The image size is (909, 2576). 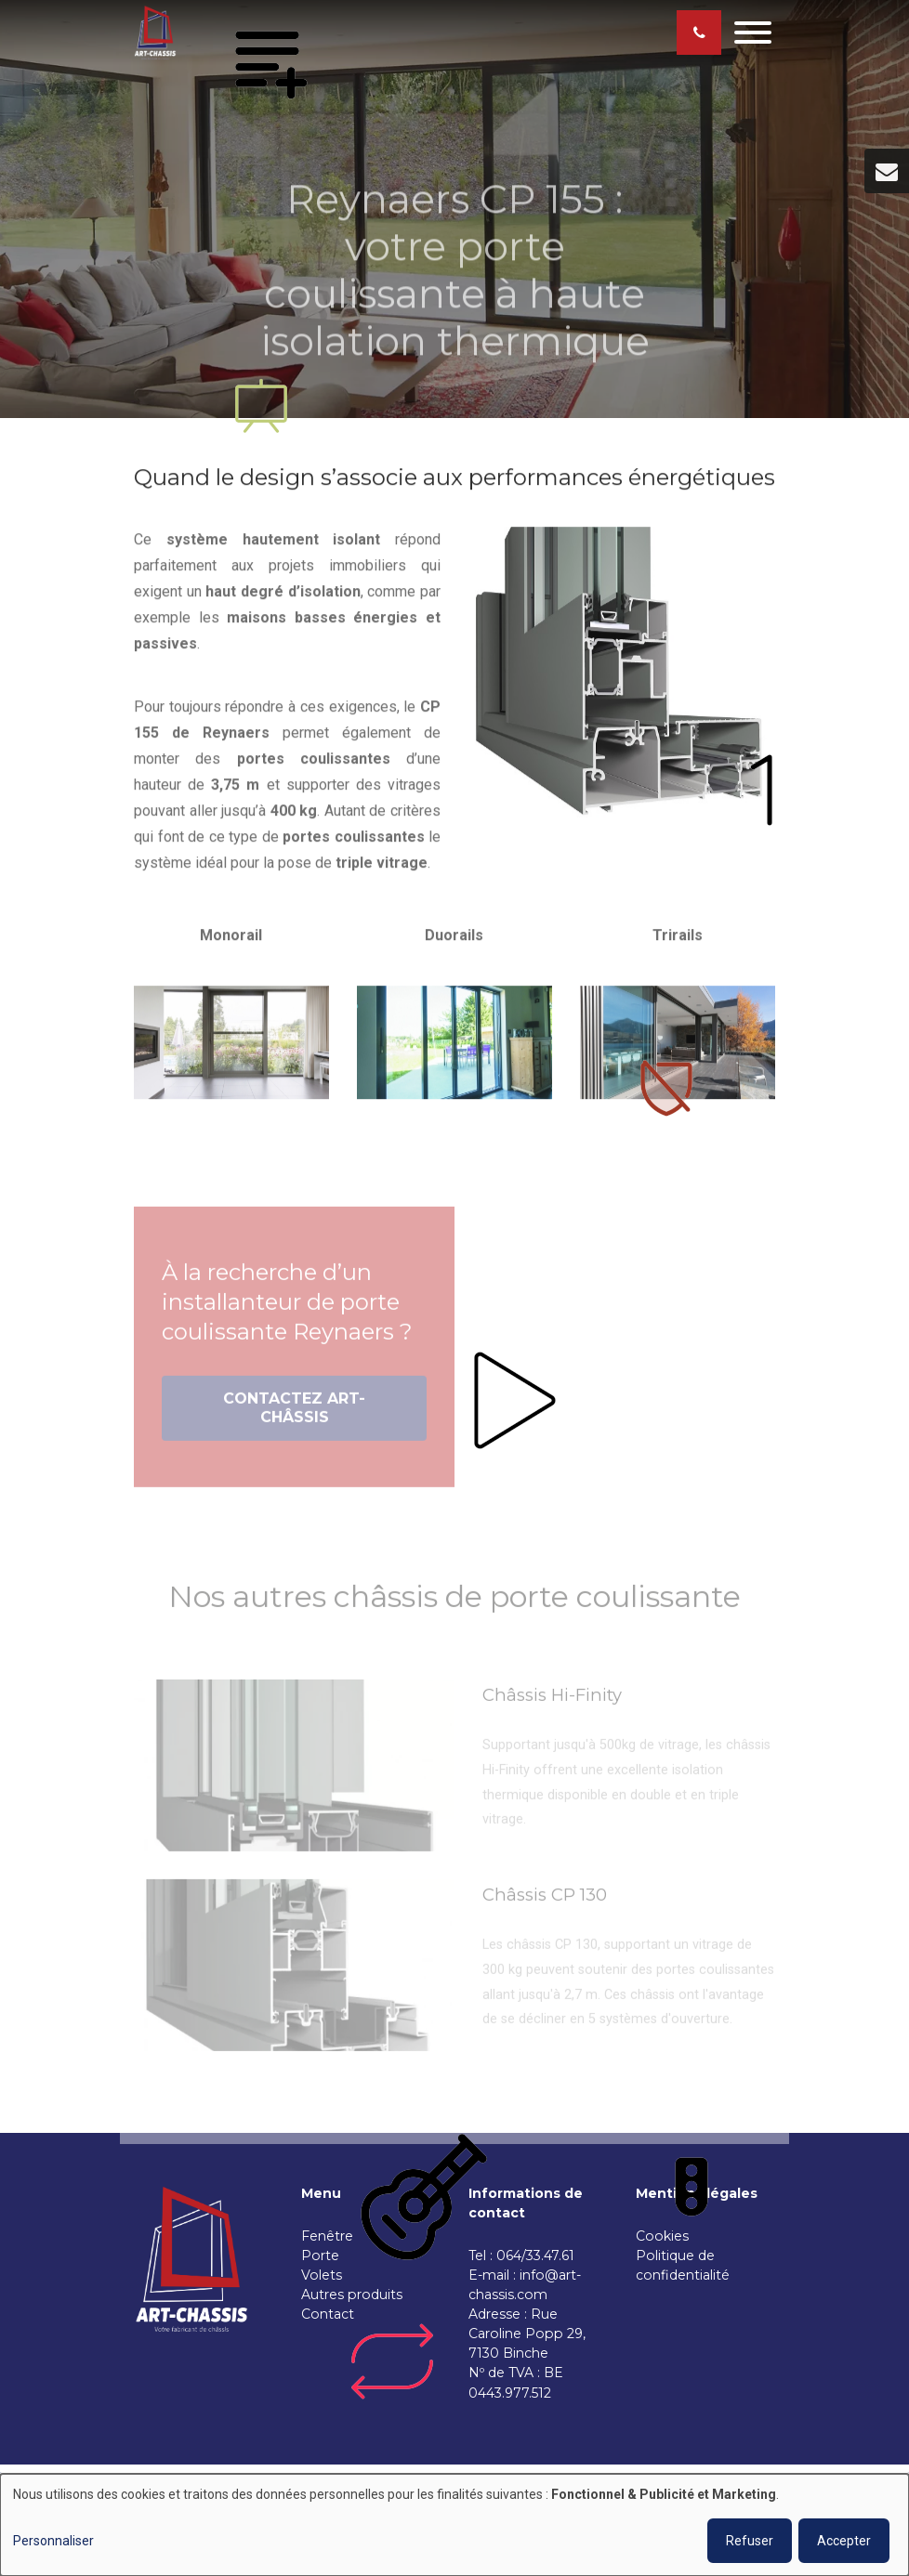 What do you see at coordinates (666, 1086) in the screenshot?
I see `security or protection is disabled` at bounding box center [666, 1086].